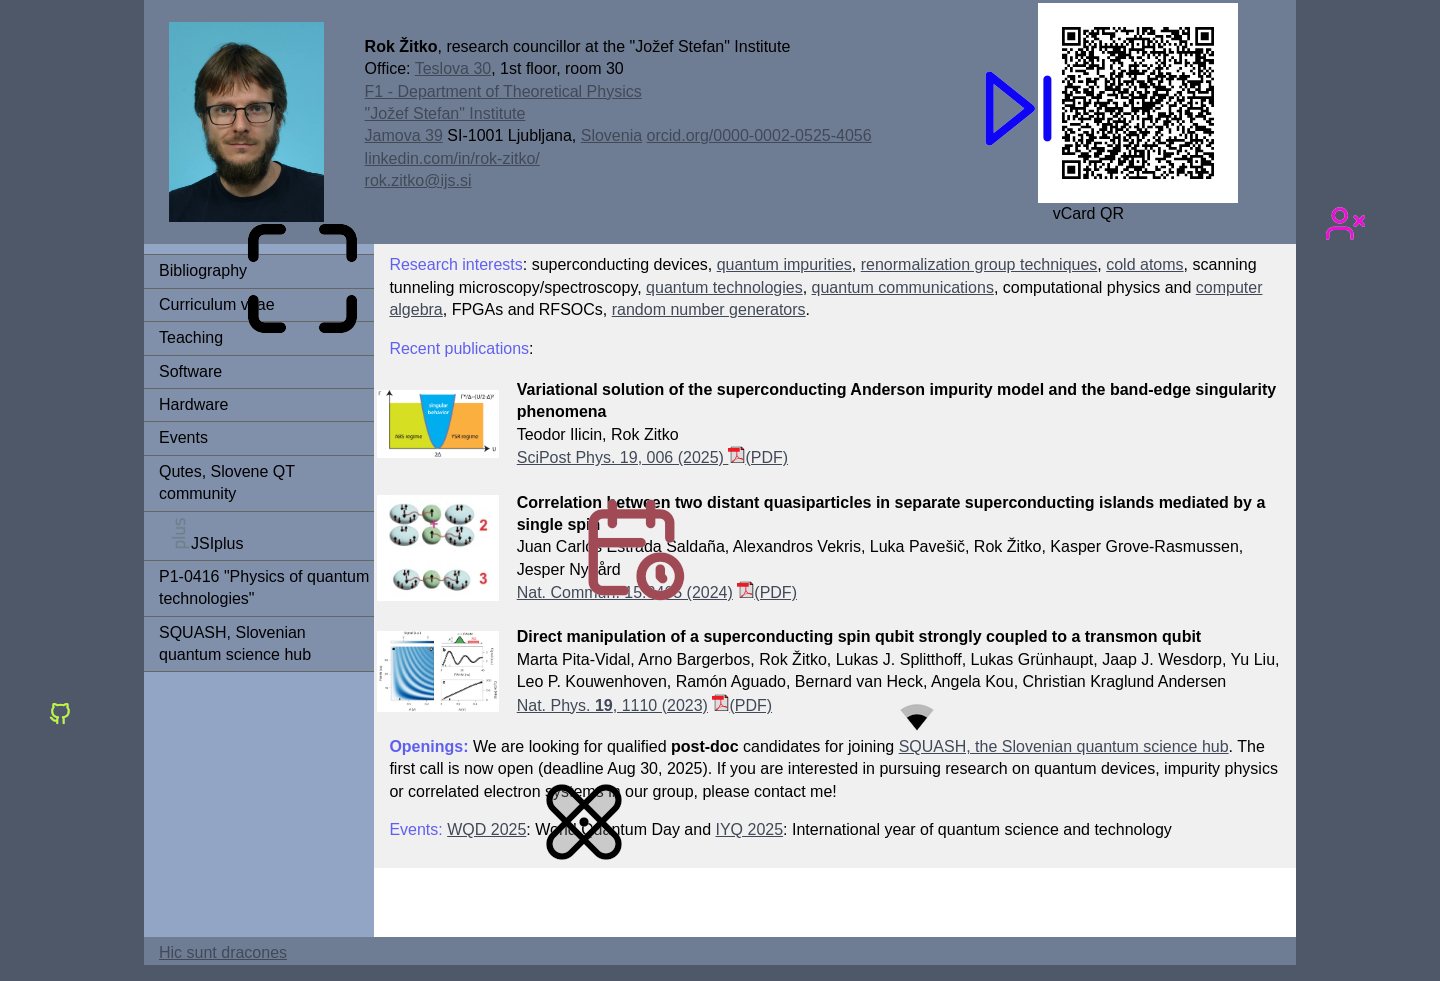  Describe the element at coordinates (584, 822) in the screenshot. I see `access health or first aid resources` at that location.